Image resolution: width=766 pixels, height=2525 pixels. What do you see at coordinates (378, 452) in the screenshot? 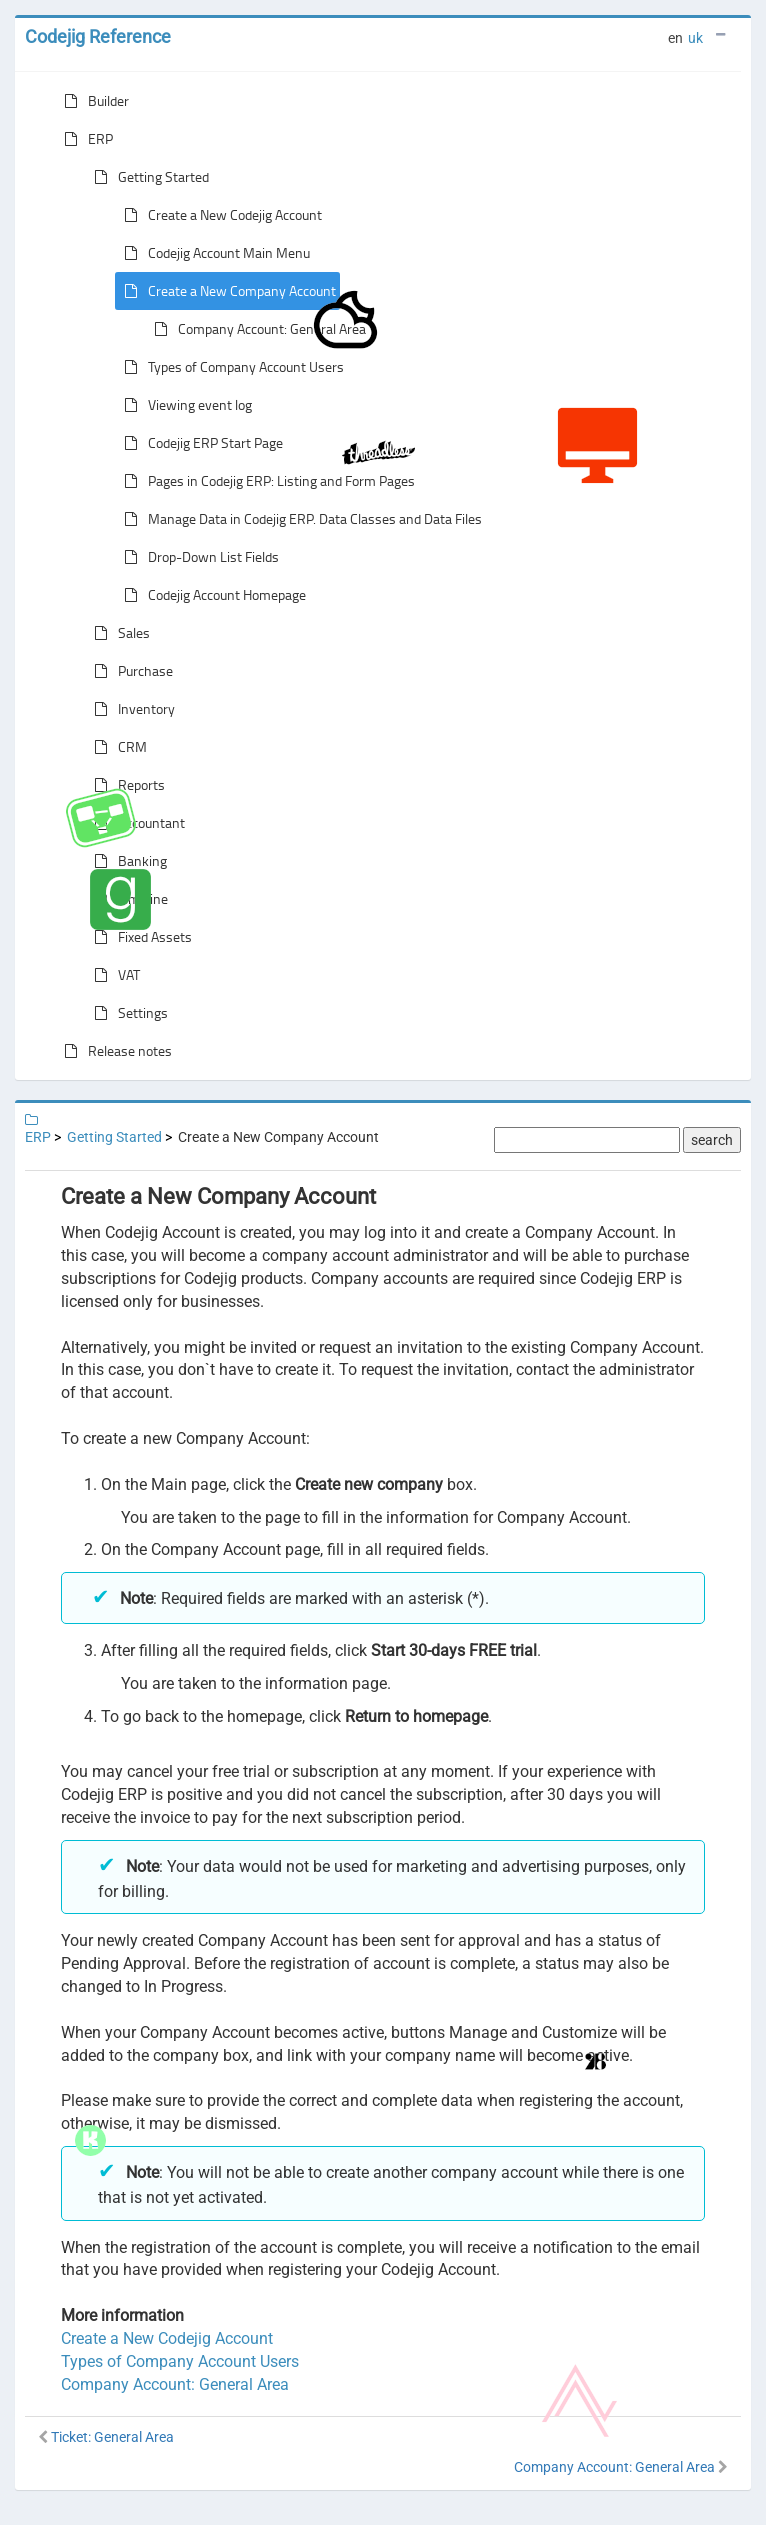
I see `visit the Threadless website or app` at bounding box center [378, 452].